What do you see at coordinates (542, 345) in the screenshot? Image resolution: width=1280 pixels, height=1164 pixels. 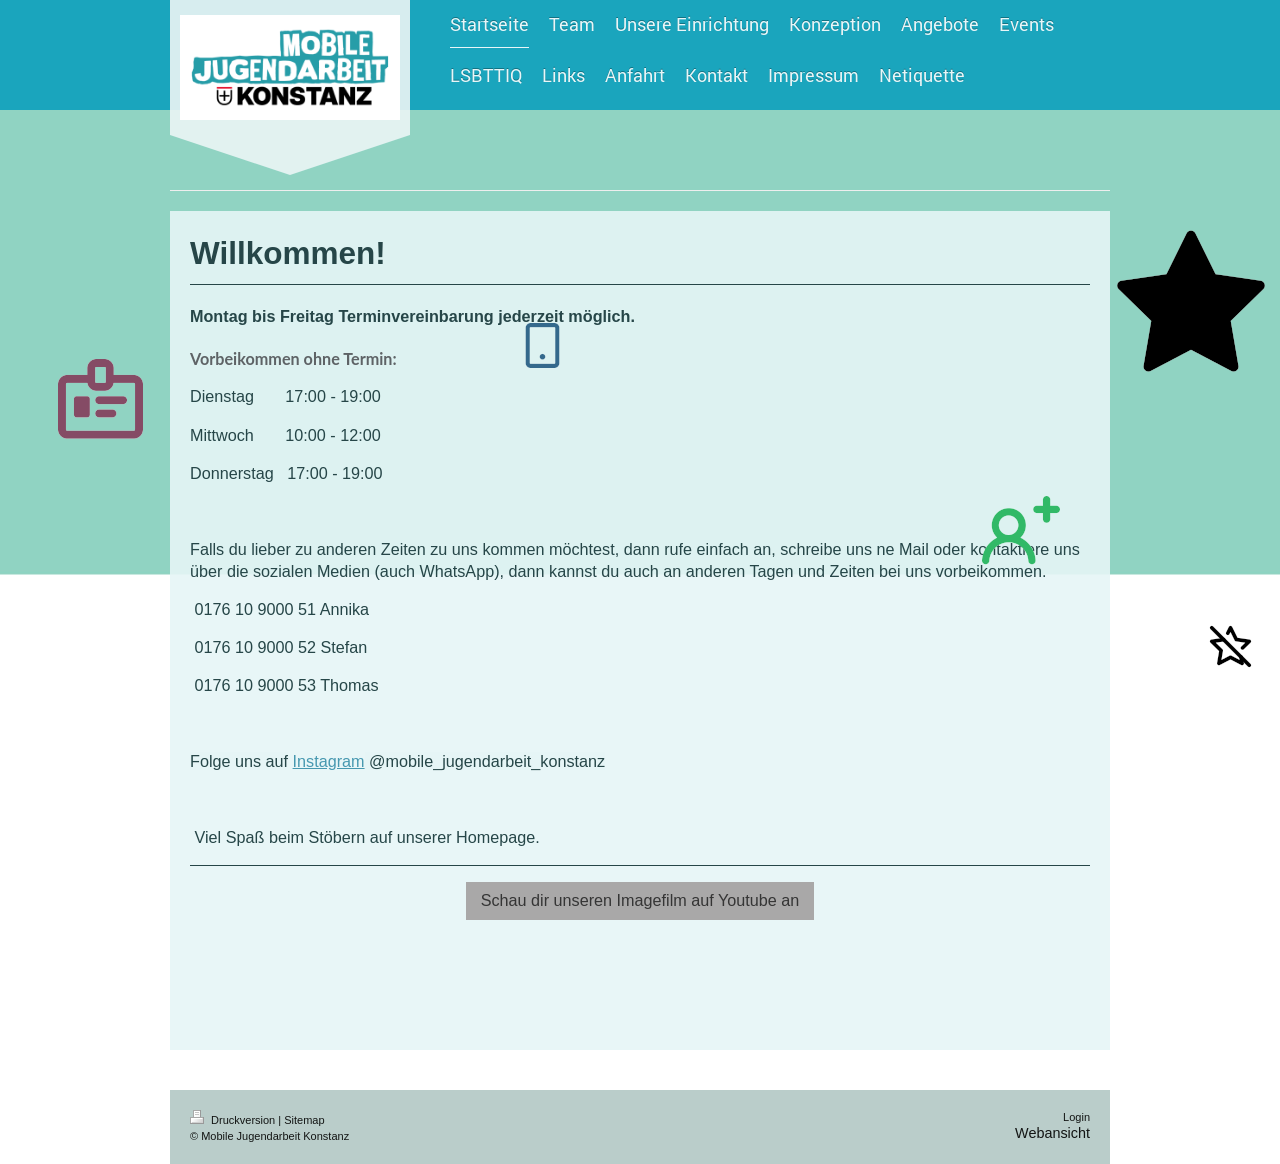 I see `switch to mobile view` at bounding box center [542, 345].